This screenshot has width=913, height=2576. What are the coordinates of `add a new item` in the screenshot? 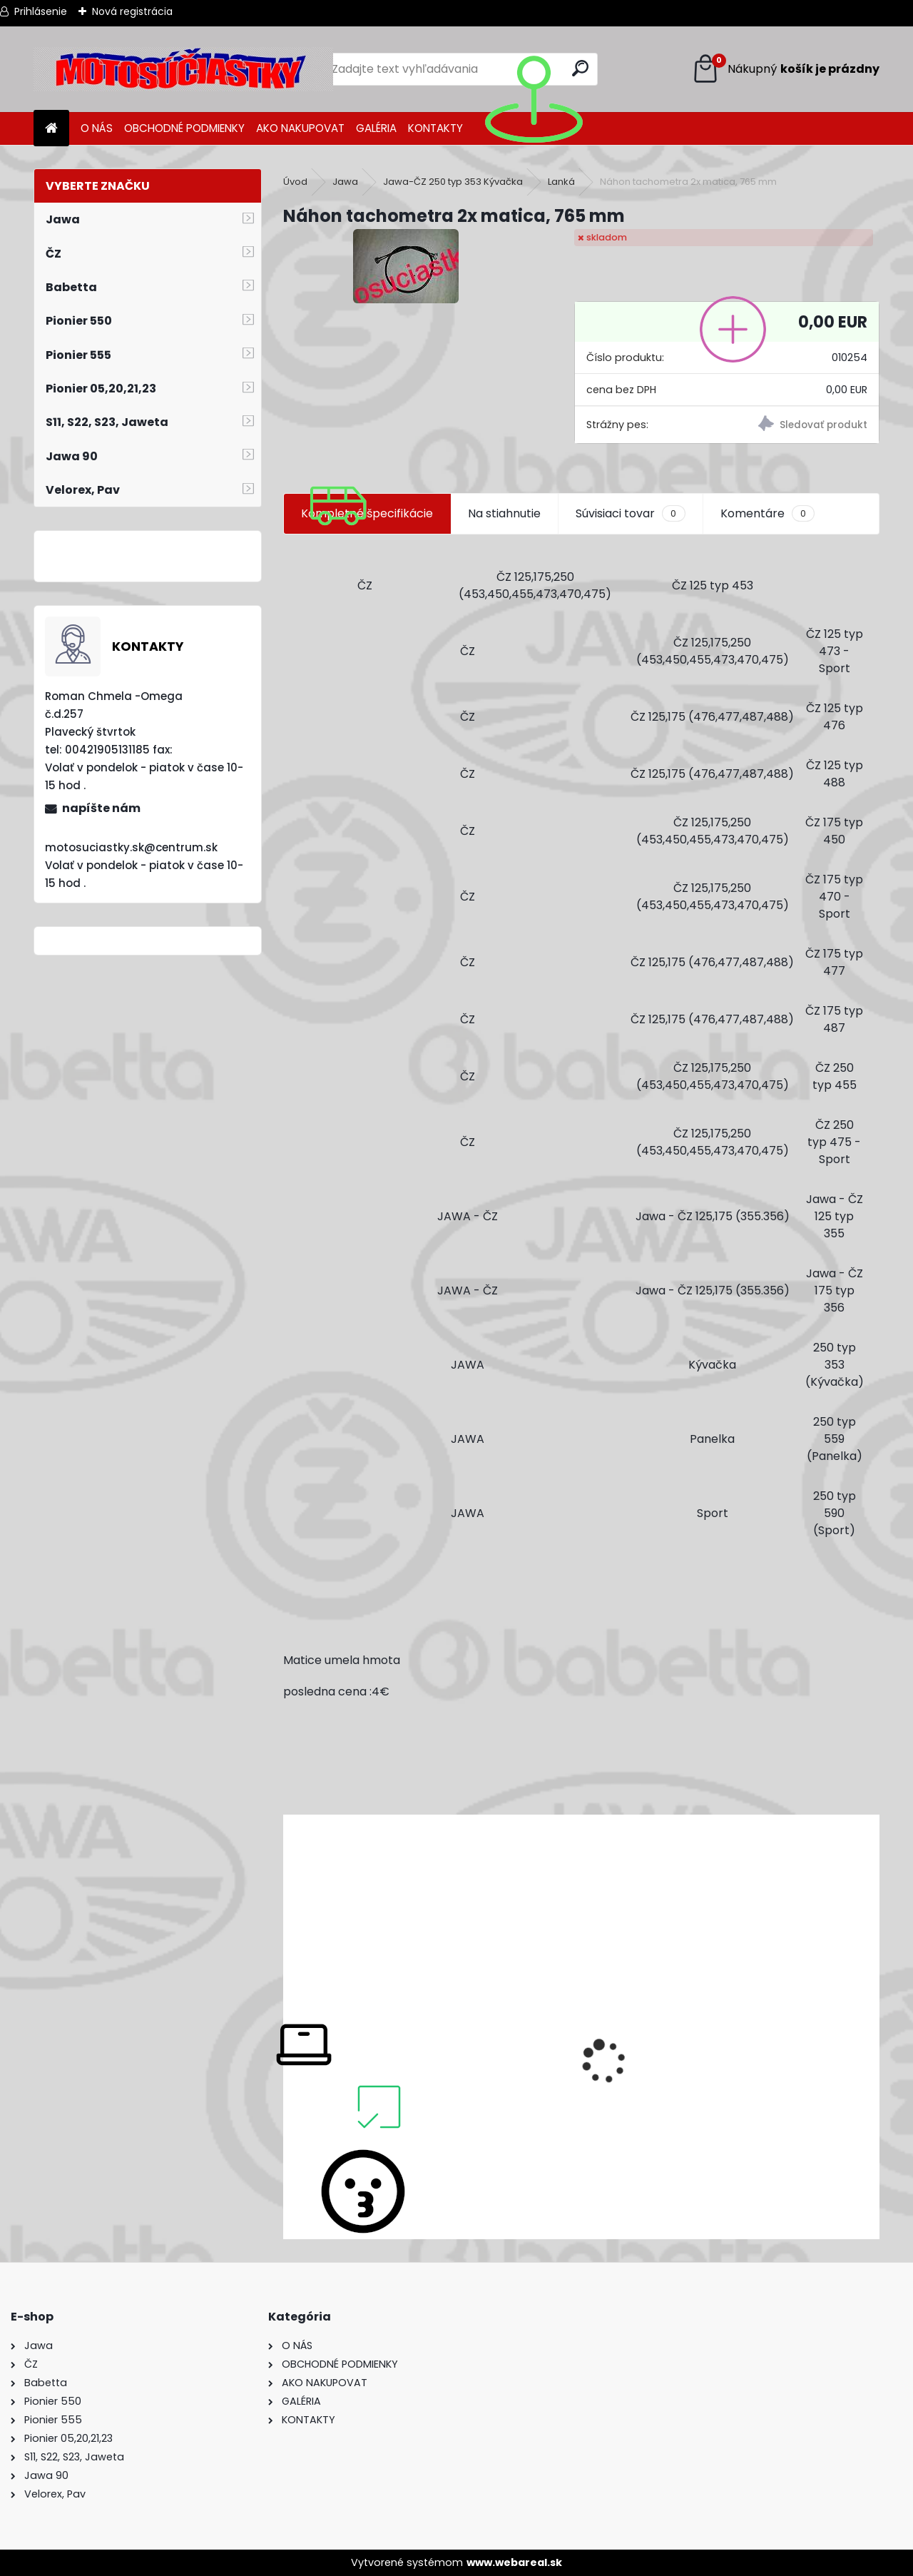 It's located at (733, 329).